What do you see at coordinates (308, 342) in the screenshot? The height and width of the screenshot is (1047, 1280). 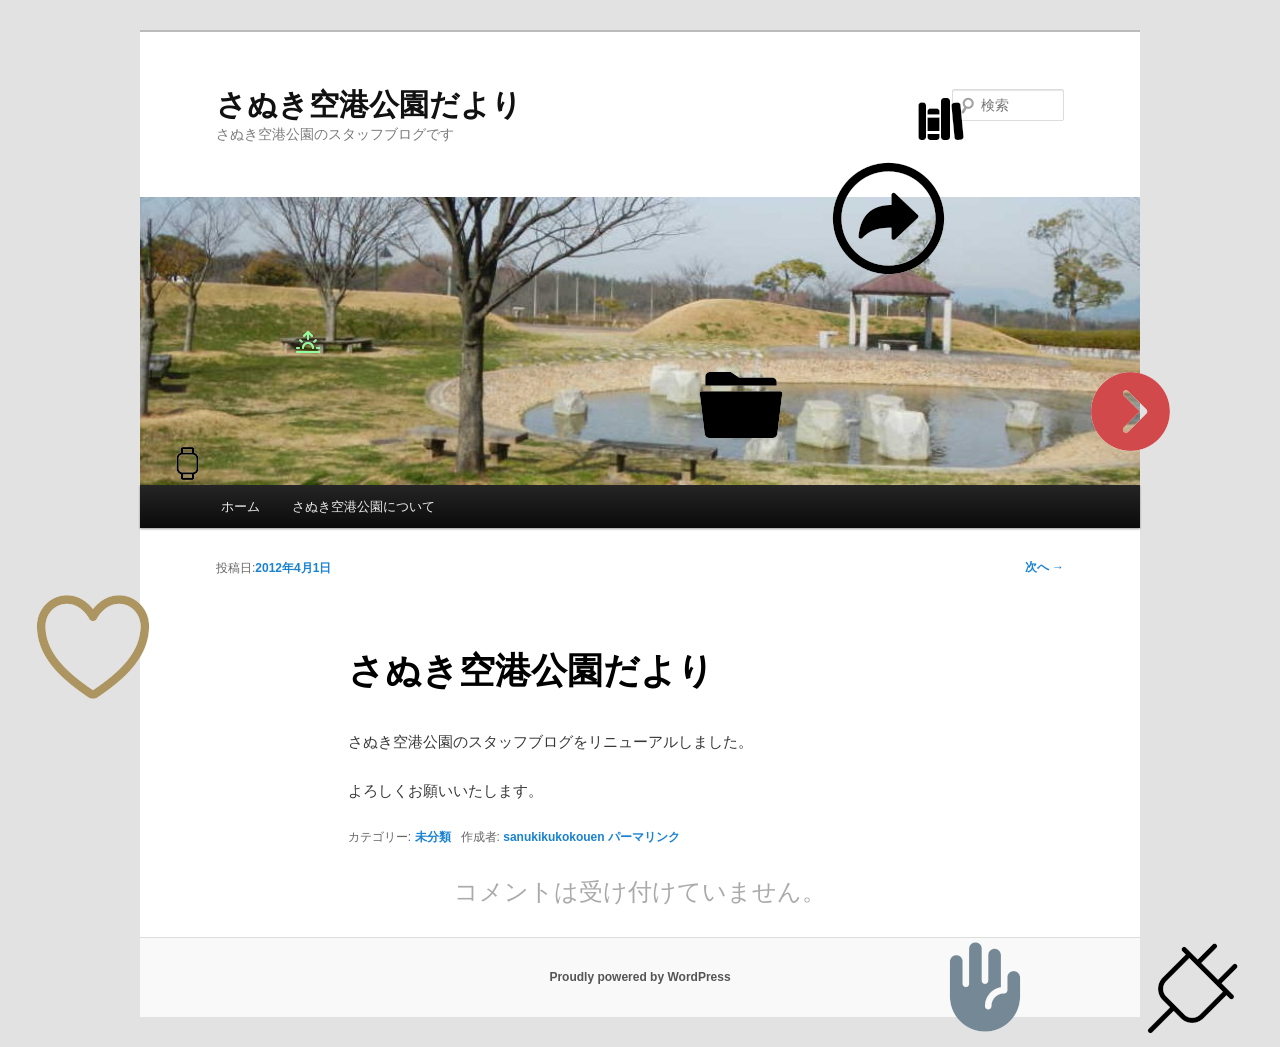 I see `indicates sunrise or morning time` at bounding box center [308, 342].